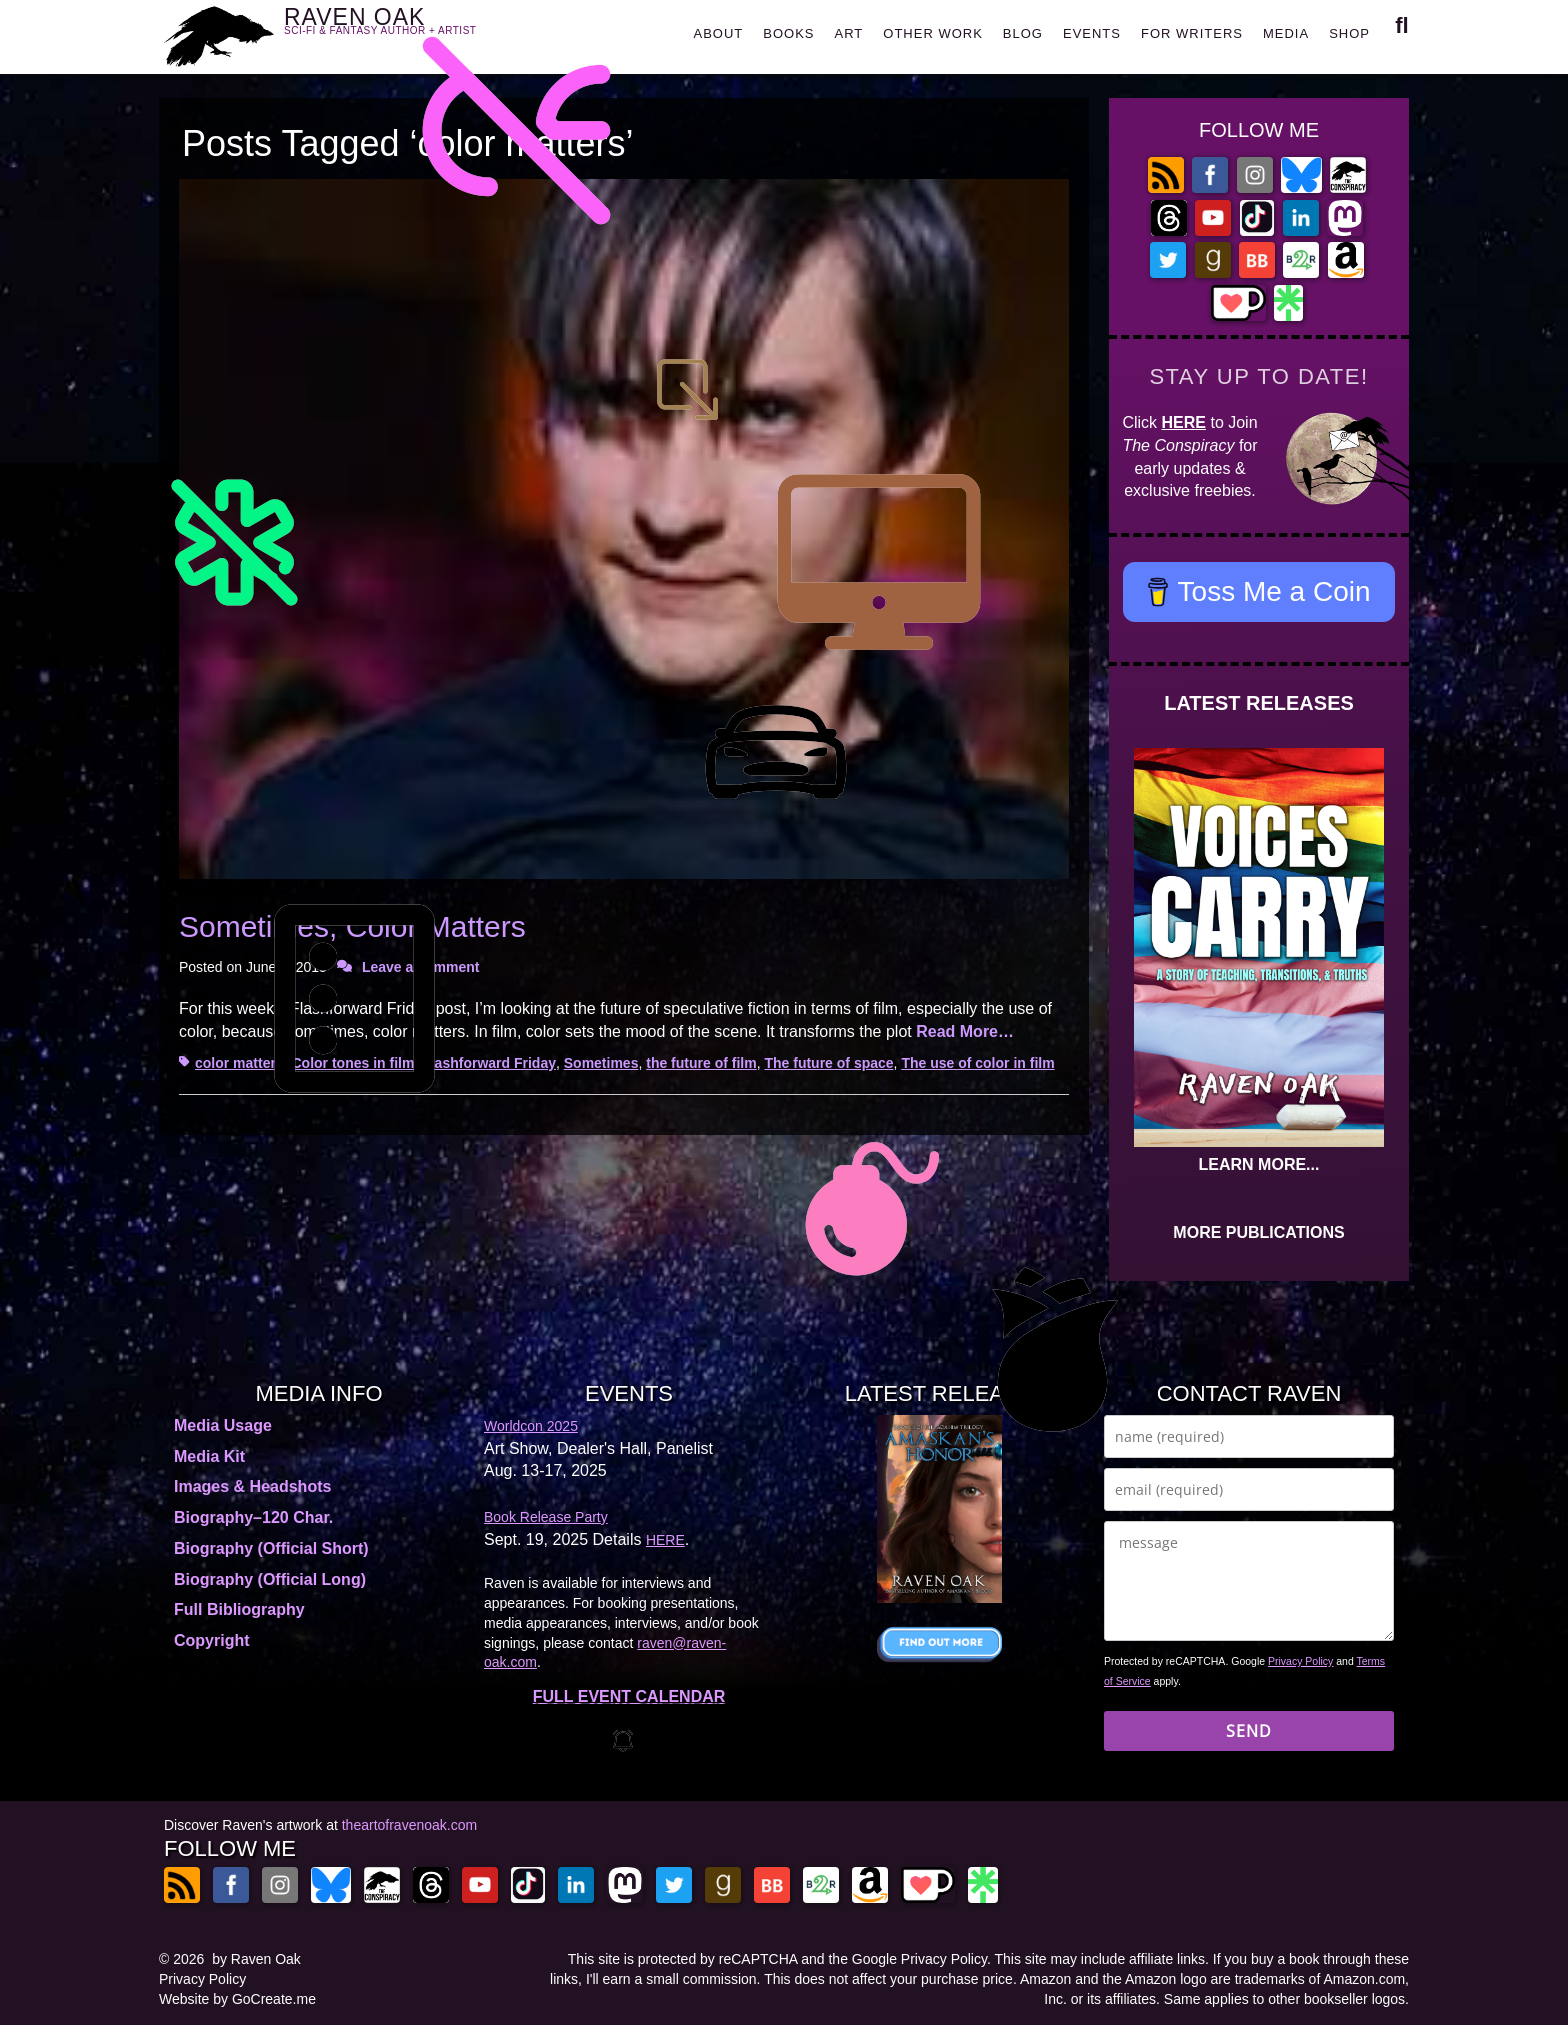  Describe the element at coordinates (865, 1206) in the screenshot. I see `indicates a destructive or dangerous action` at that location.